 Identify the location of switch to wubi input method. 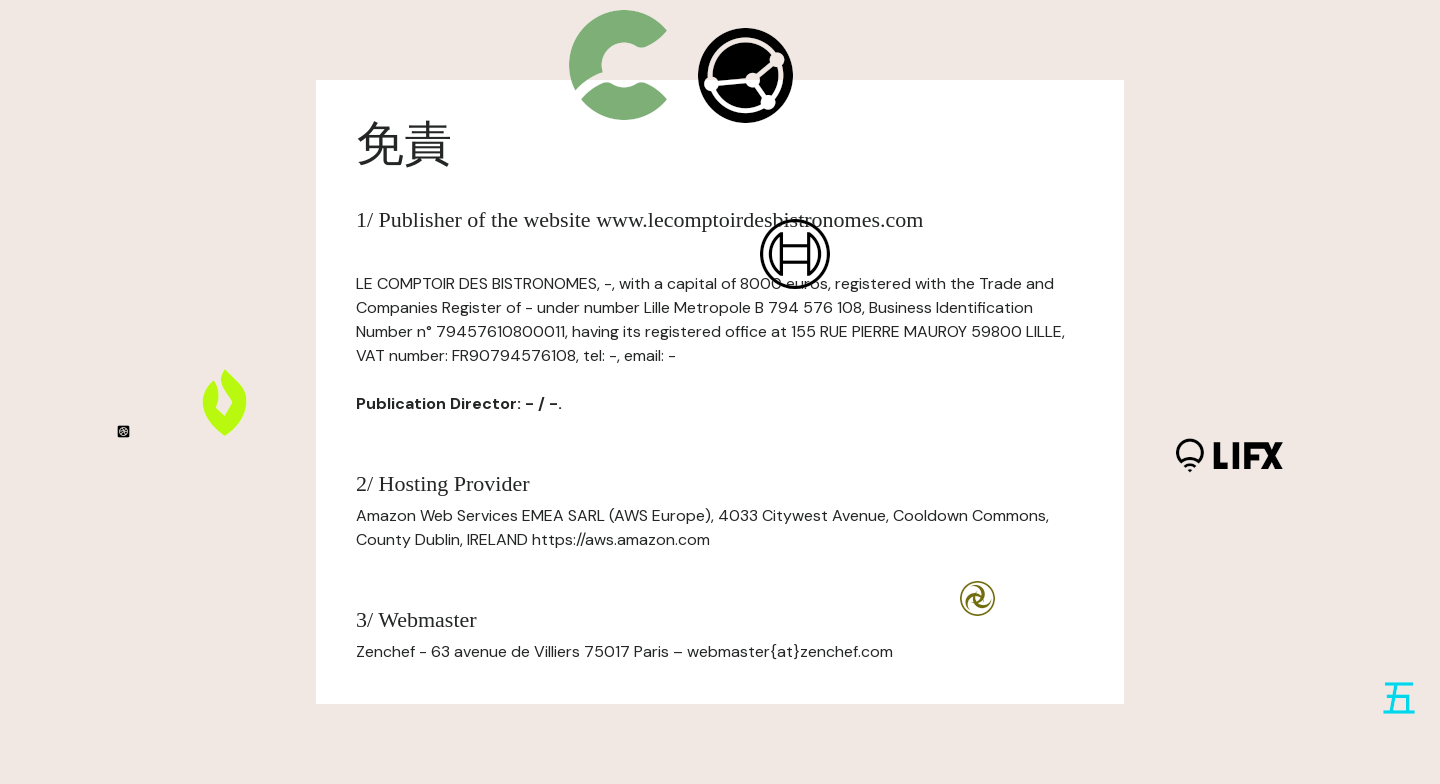
(1399, 698).